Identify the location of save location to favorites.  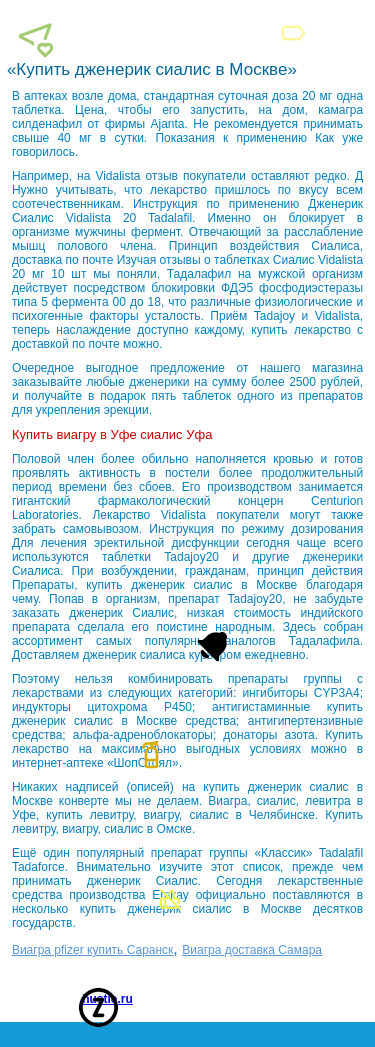
(35, 39).